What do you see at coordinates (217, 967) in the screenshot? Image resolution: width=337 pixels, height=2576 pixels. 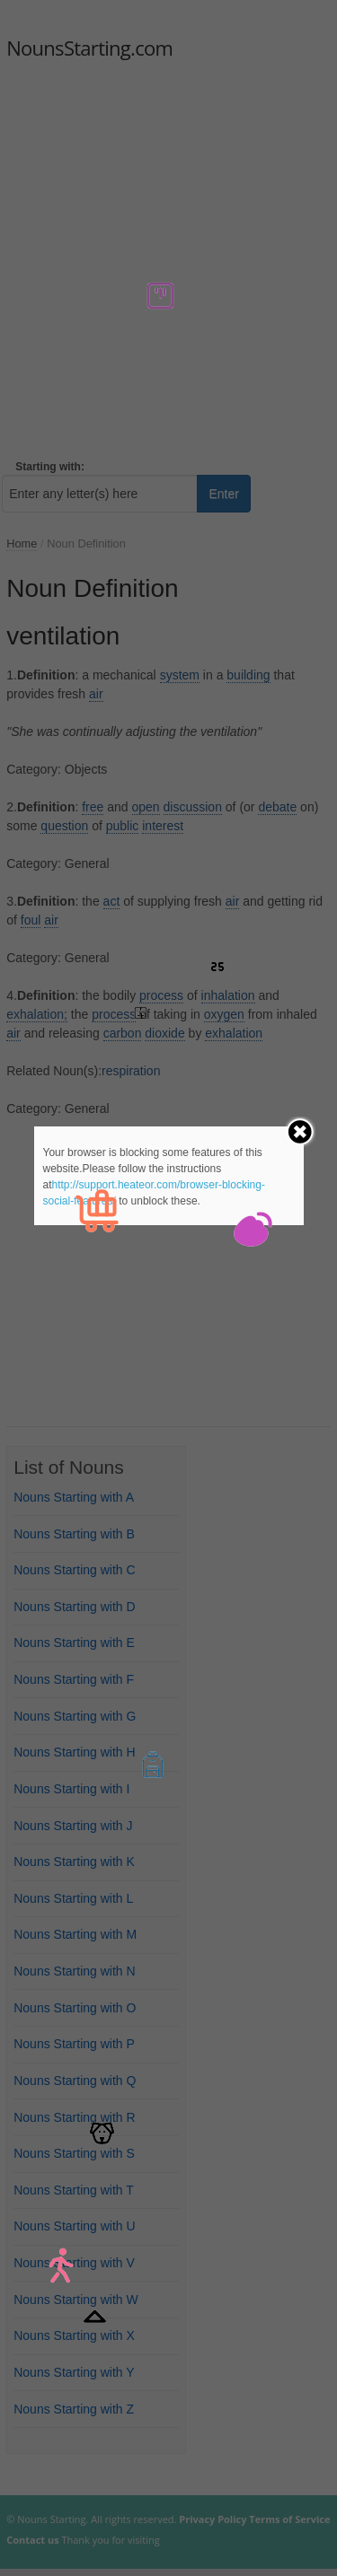 I see `indicates 25 items or notifications` at bounding box center [217, 967].